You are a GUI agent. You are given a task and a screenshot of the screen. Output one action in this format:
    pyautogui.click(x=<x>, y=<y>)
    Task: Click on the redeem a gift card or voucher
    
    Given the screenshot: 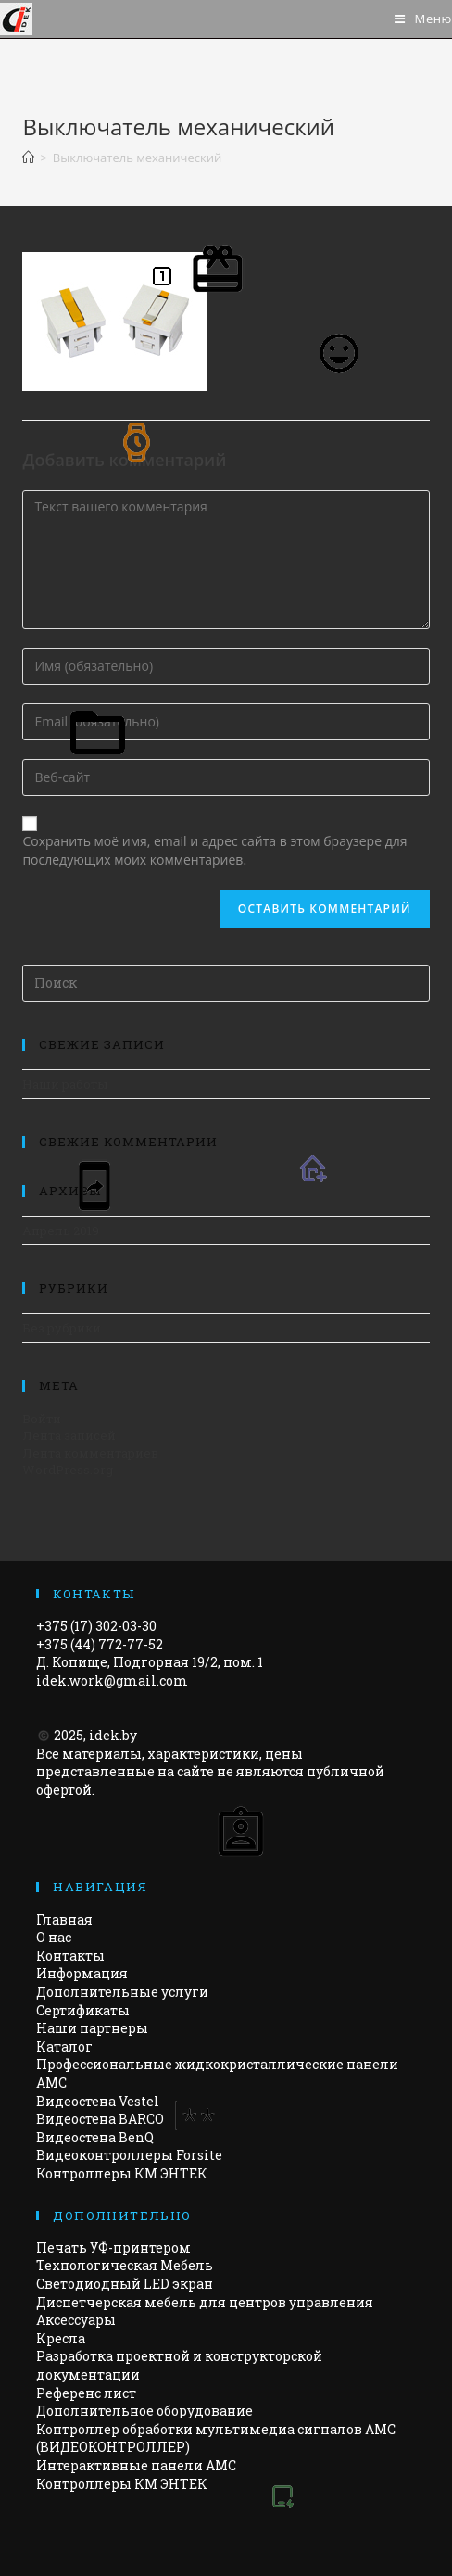 What is the action you would take?
    pyautogui.click(x=218, y=270)
    